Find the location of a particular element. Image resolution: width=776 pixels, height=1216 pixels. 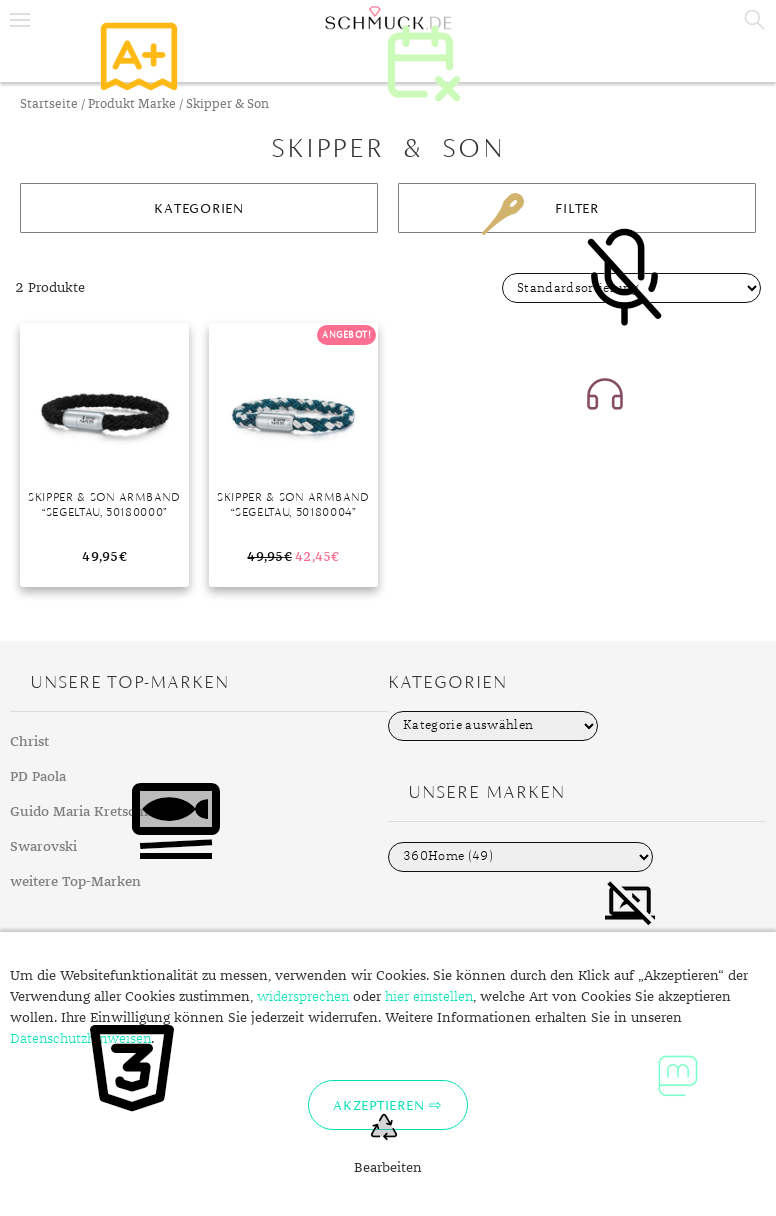

recycle or move item to trash is located at coordinates (384, 1127).